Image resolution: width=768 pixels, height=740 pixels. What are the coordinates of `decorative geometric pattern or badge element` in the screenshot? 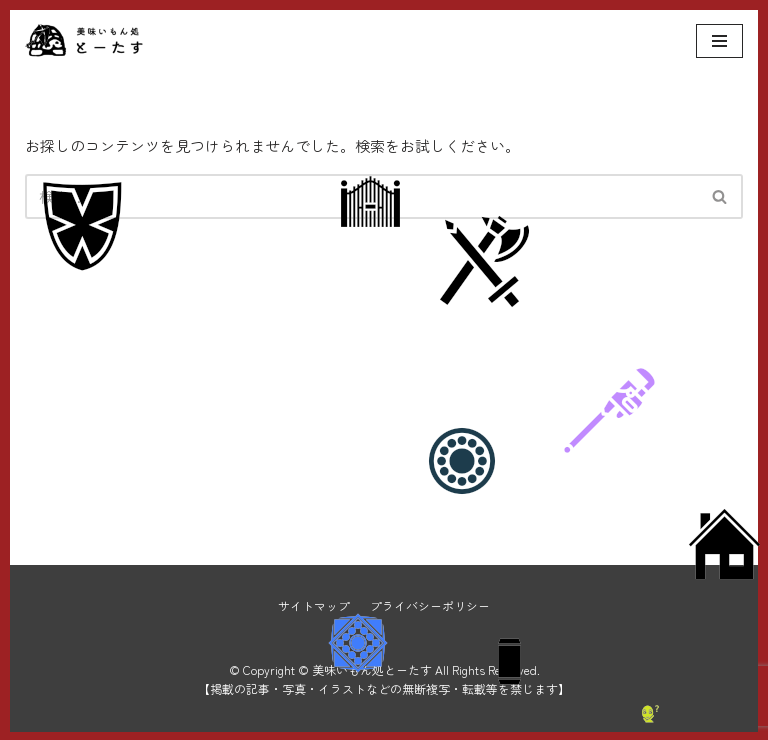 It's located at (358, 643).